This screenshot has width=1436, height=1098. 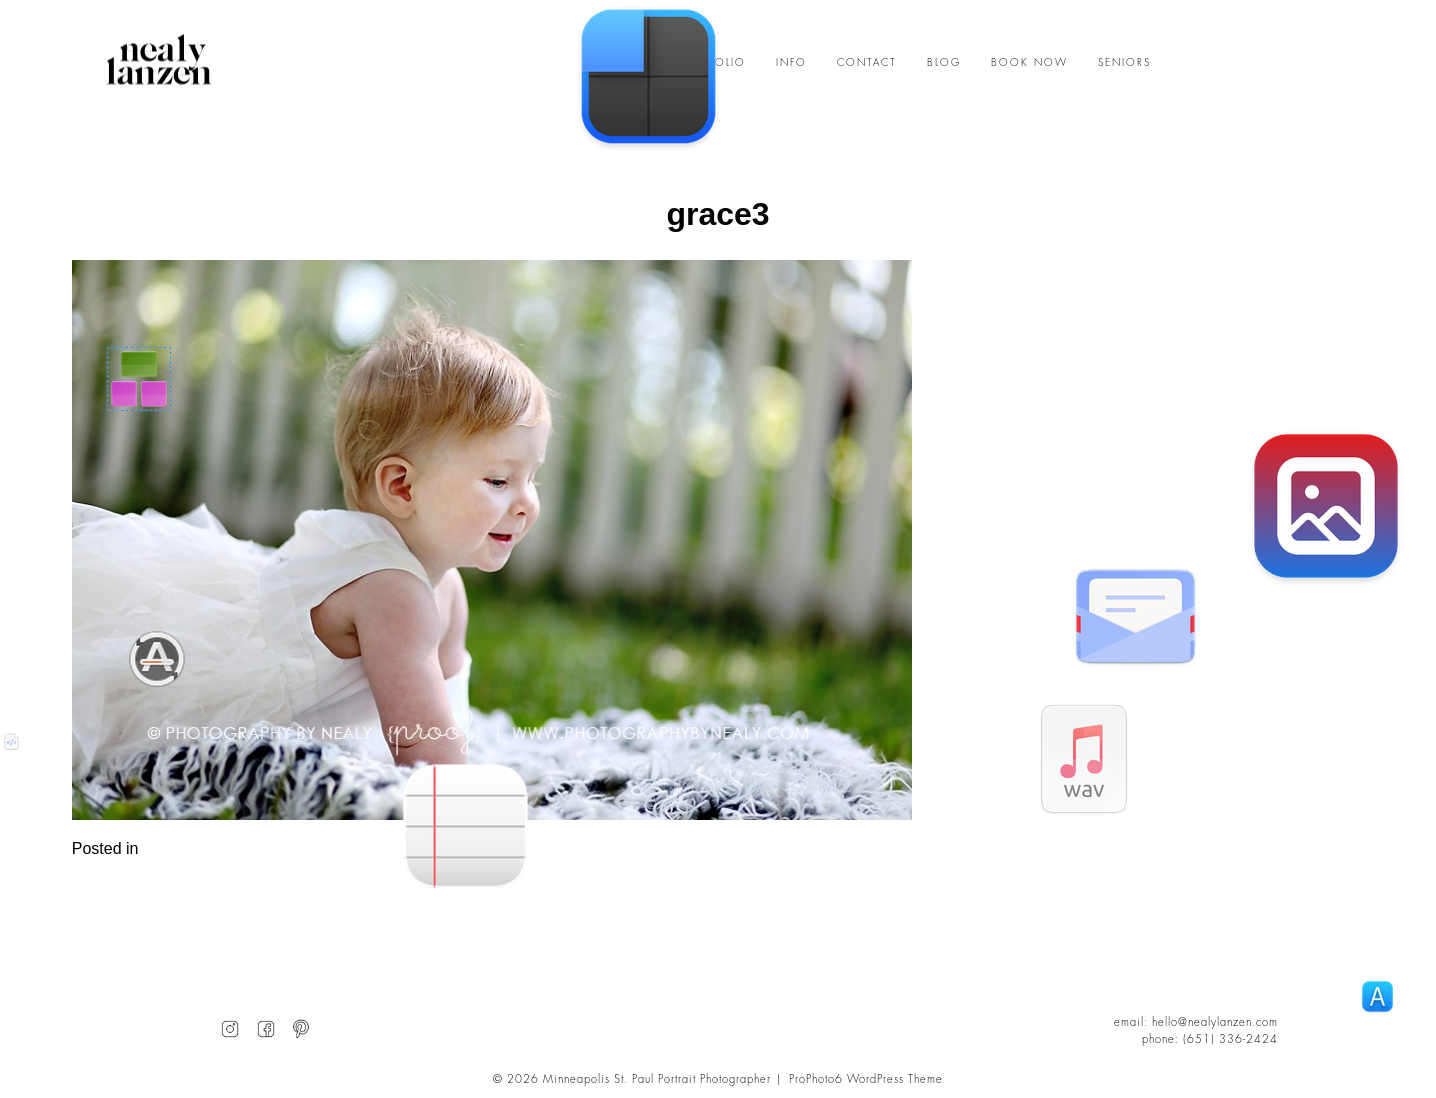 I want to click on open the text editor app, so click(x=465, y=826).